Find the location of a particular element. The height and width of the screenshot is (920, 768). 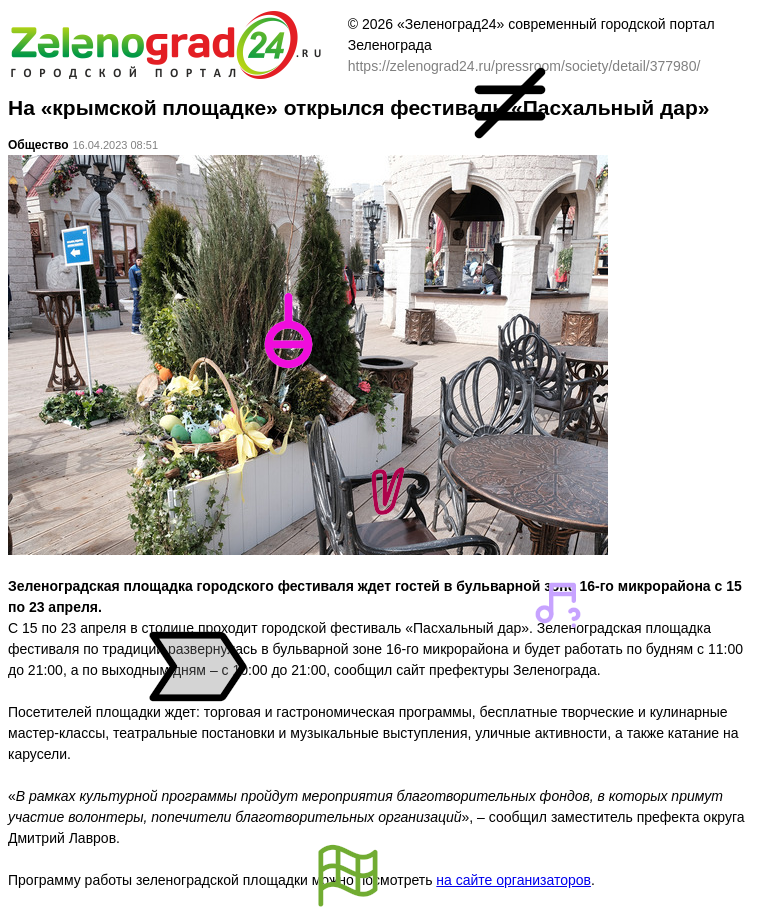

indicates values are not equal is located at coordinates (510, 103).